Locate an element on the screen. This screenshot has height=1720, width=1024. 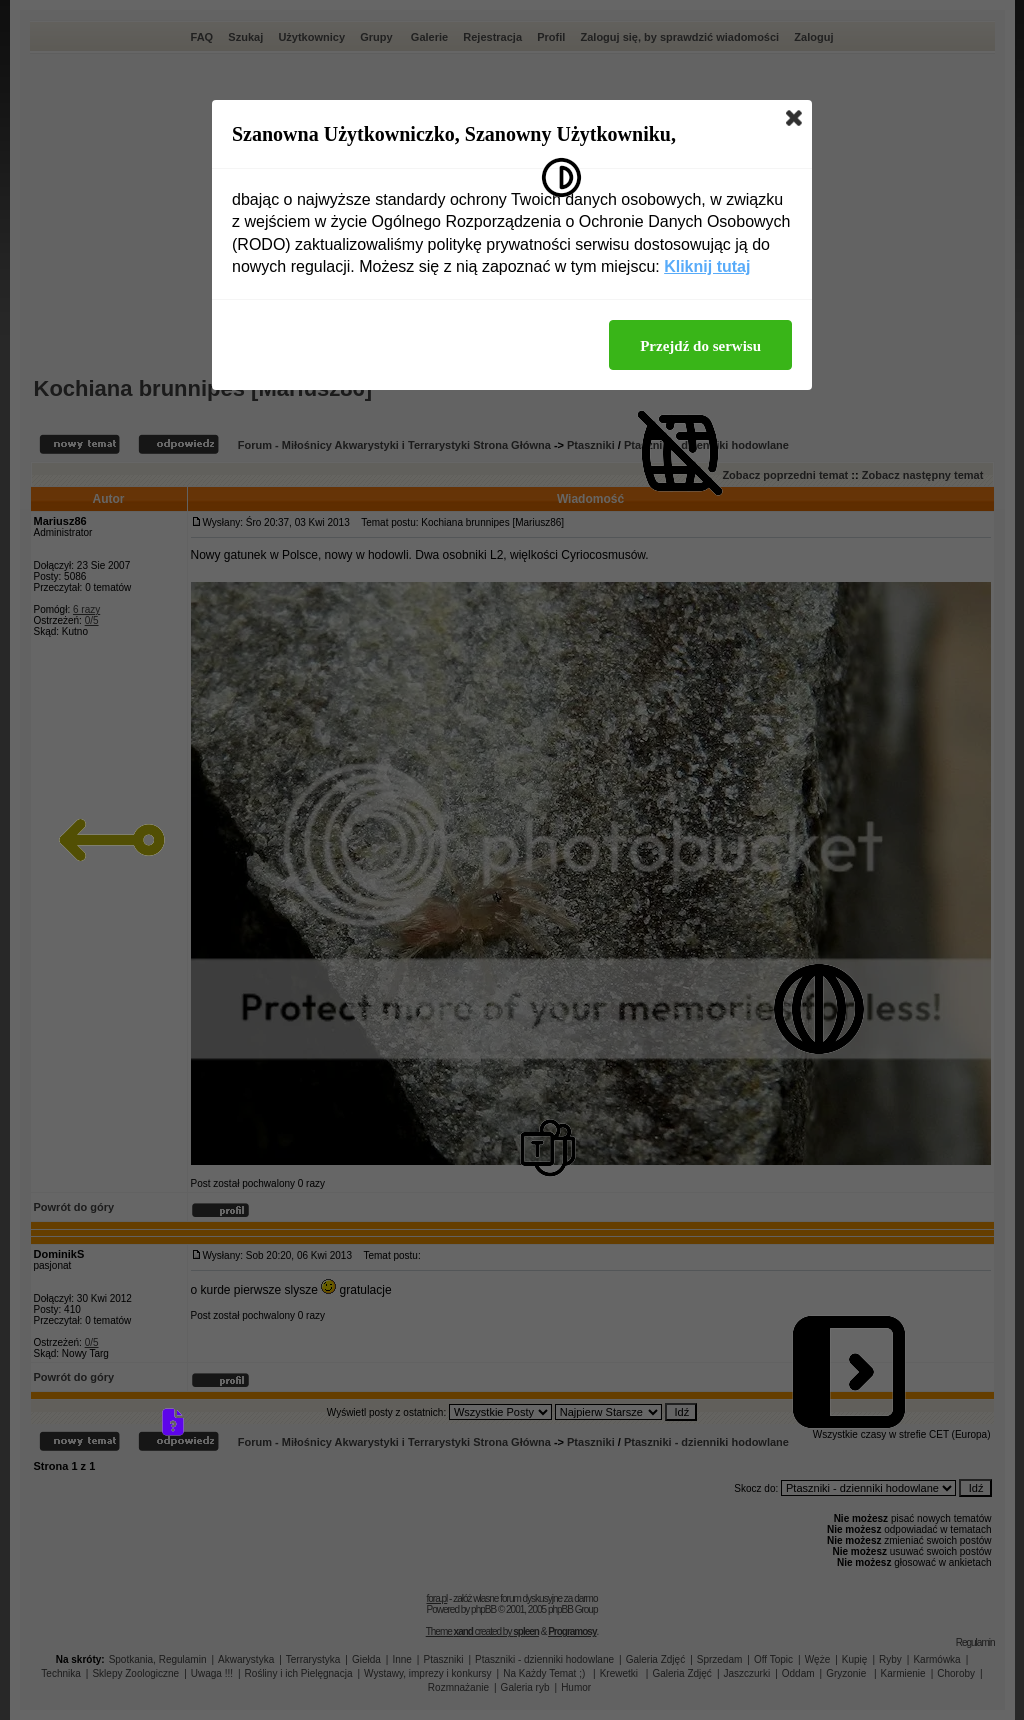
indicates barrel or container is unavailable is located at coordinates (680, 453).